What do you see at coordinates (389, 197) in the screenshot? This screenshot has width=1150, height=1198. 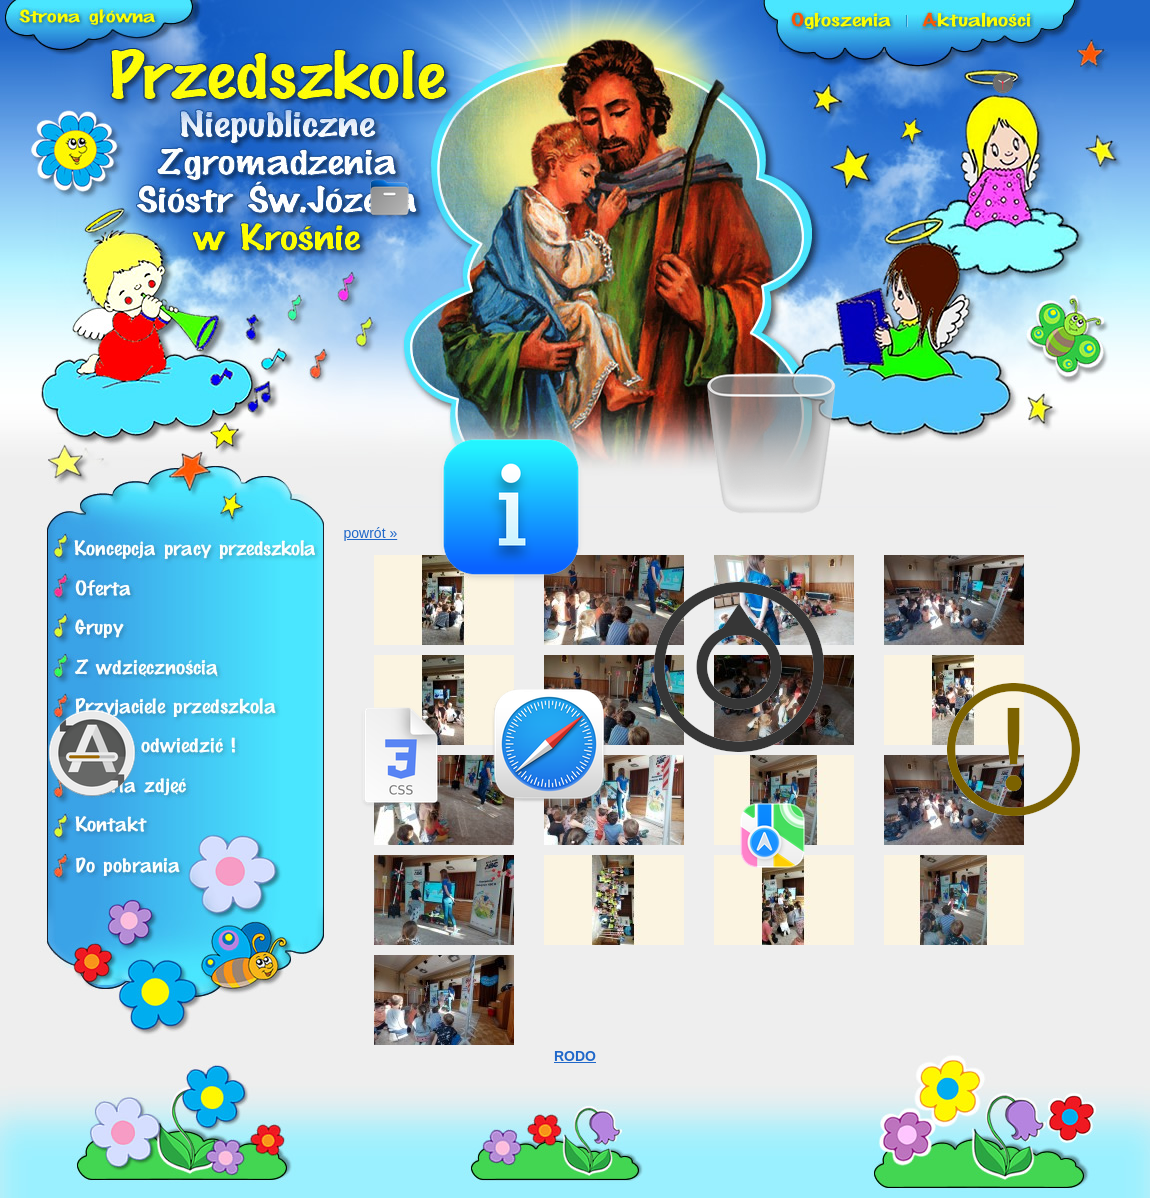 I see `open the file manager application` at bounding box center [389, 197].